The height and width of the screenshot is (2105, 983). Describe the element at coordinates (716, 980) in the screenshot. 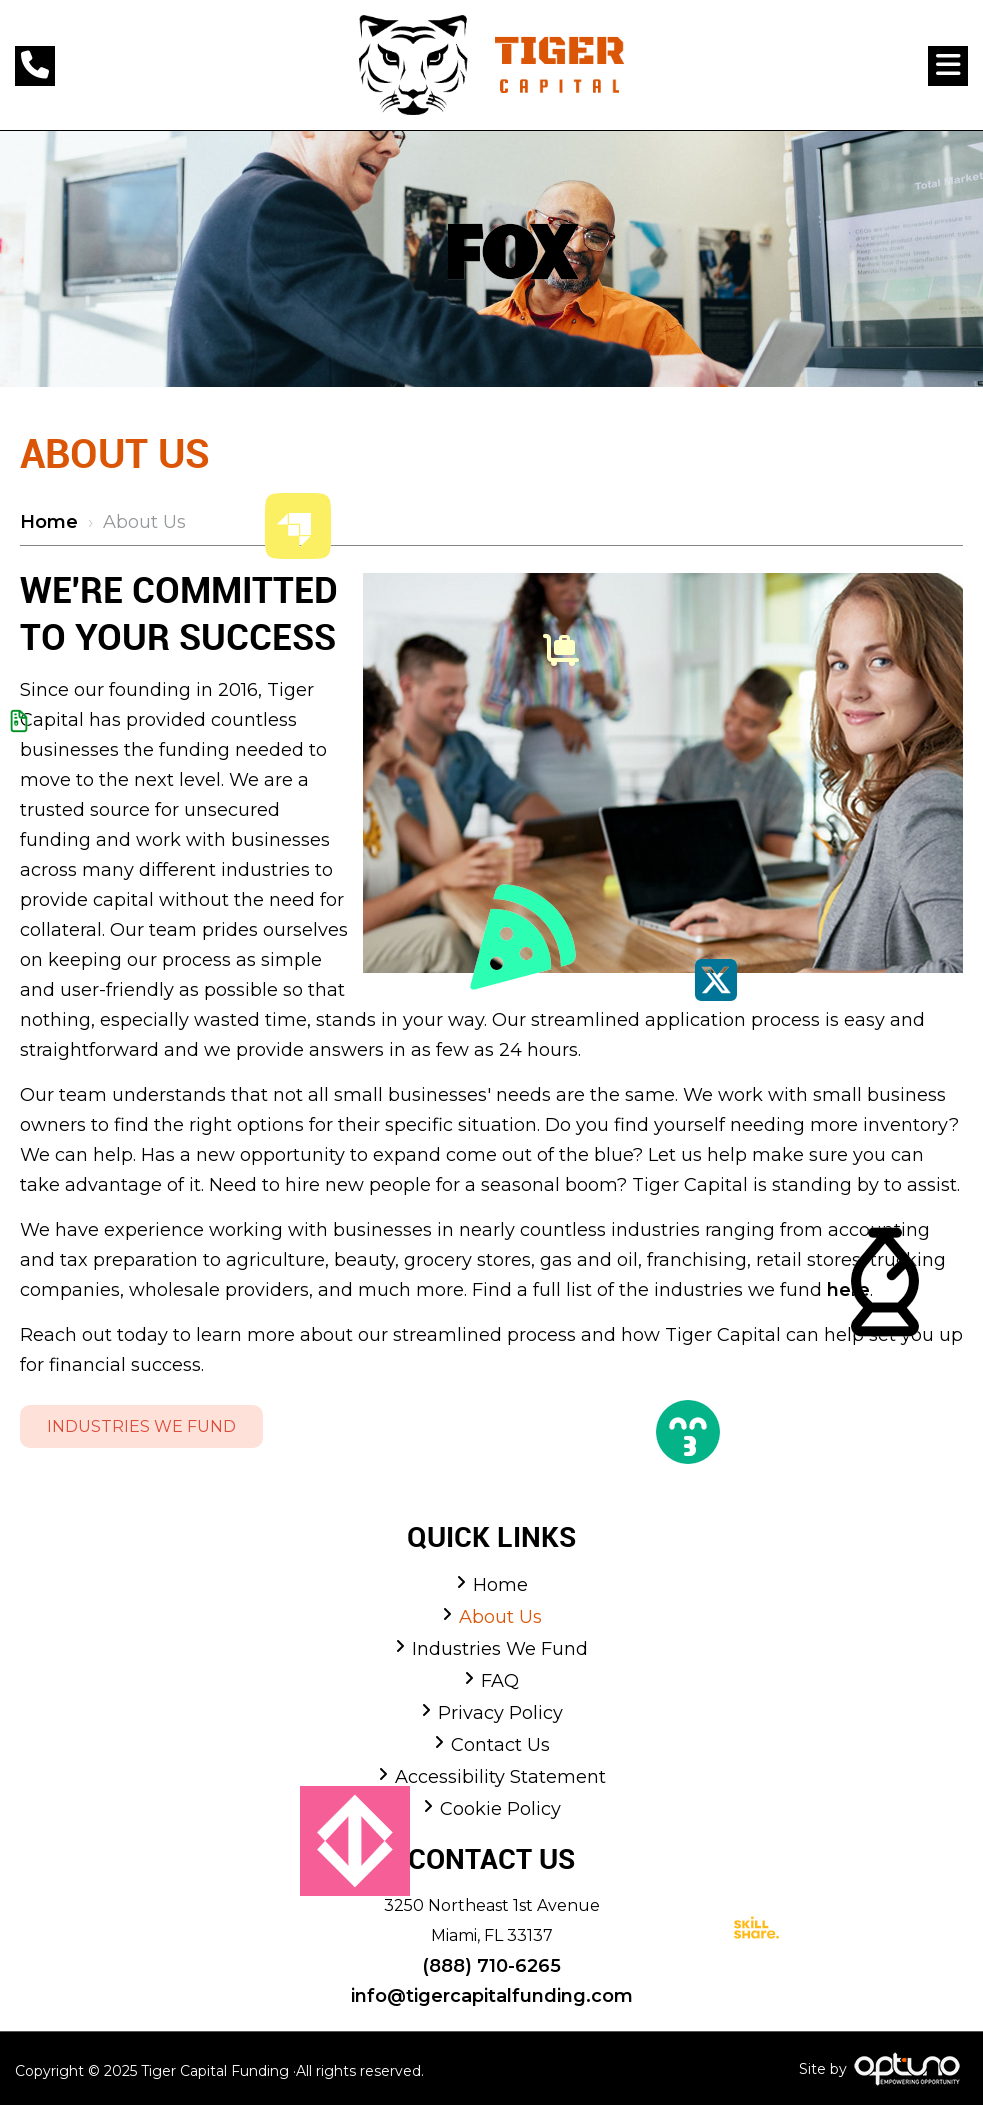

I see `open X (formerly Twitter) app` at that location.